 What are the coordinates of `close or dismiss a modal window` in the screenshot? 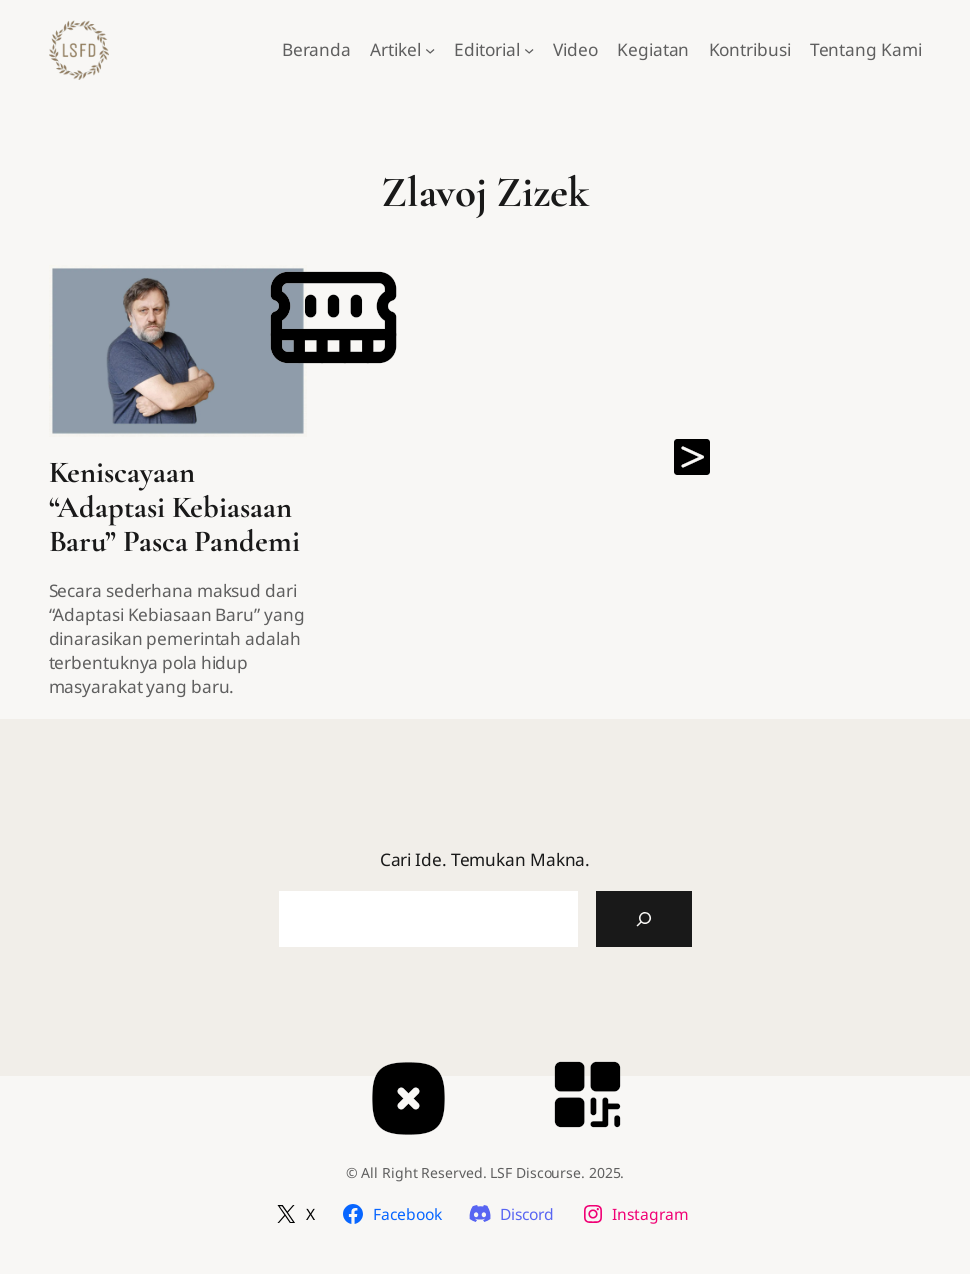 It's located at (408, 1098).